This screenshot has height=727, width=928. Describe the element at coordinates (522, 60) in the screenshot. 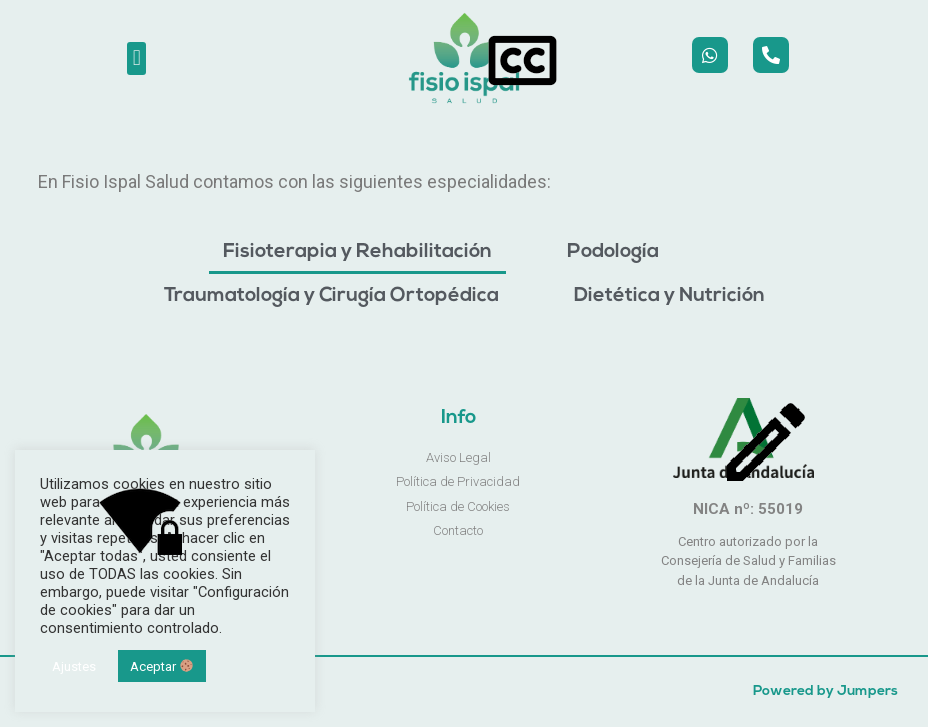

I see `enable closed captions for video content` at that location.